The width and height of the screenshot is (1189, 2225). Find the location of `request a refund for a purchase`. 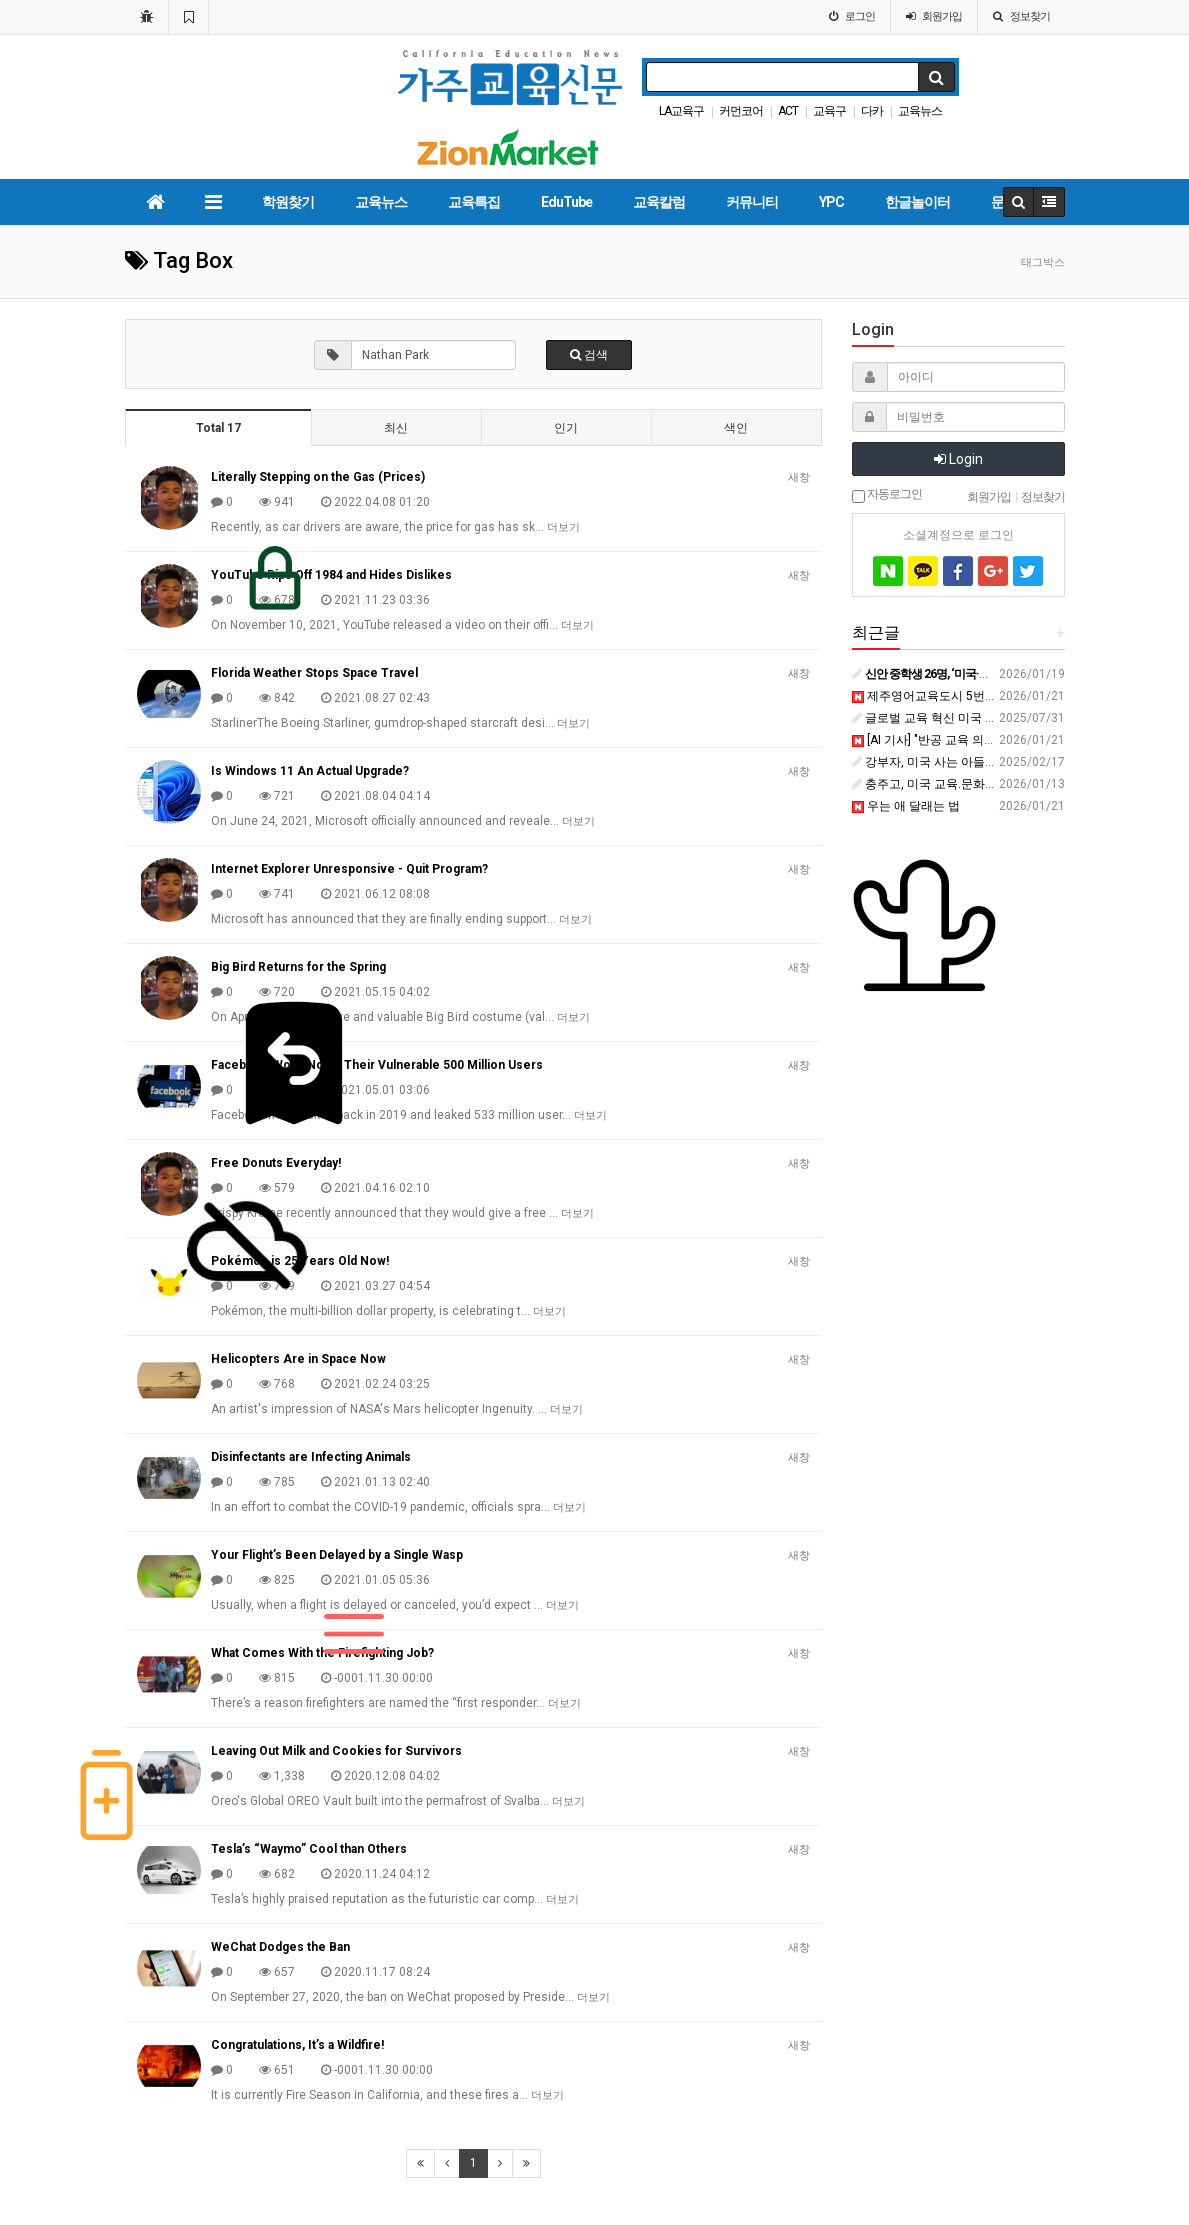

request a refund for a purchase is located at coordinates (294, 1063).